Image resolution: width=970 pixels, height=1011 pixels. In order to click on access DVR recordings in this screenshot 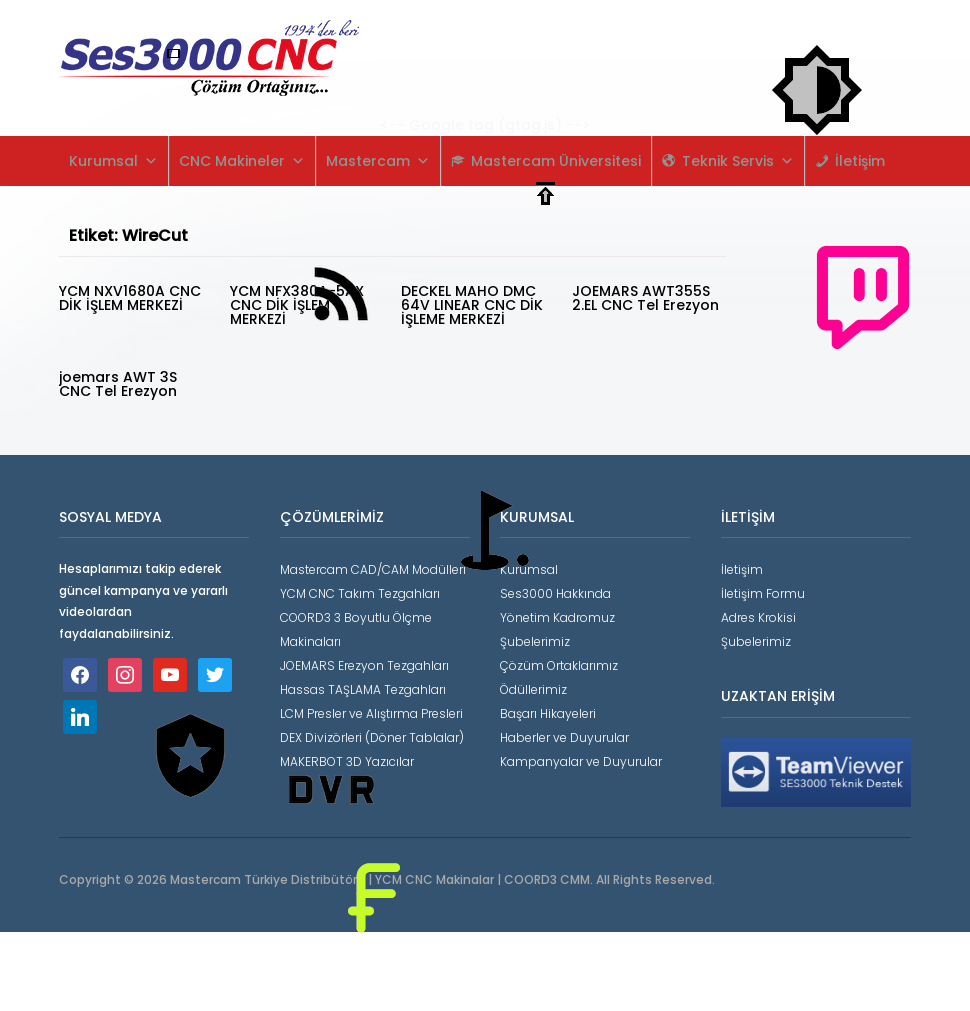, I will do `click(331, 789)`.